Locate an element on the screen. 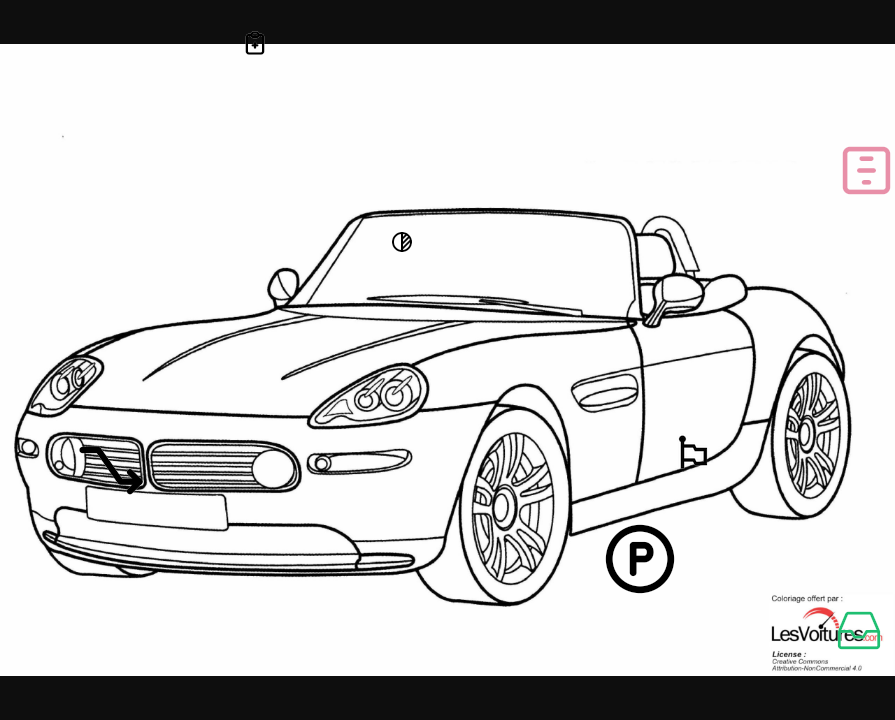 The width and height of the screenshot is (895, 720). indicates a declining trend or decrease in value is located at coordinates (111, 469).